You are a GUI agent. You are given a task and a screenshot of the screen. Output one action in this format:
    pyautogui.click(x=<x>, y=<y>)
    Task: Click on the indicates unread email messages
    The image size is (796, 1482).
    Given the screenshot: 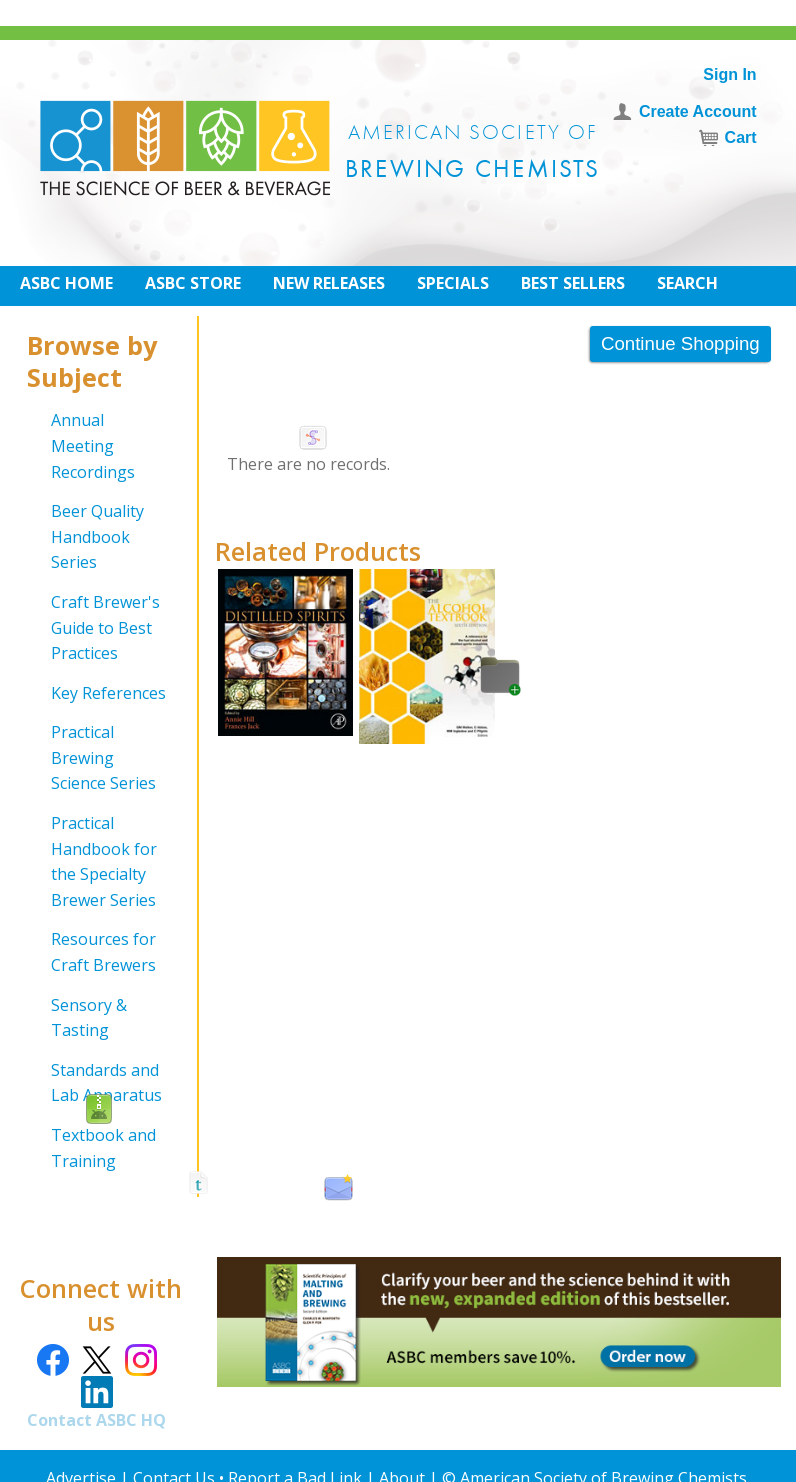 What is the action you would take?
    pyautogui.click(x=338, y=1188)
    